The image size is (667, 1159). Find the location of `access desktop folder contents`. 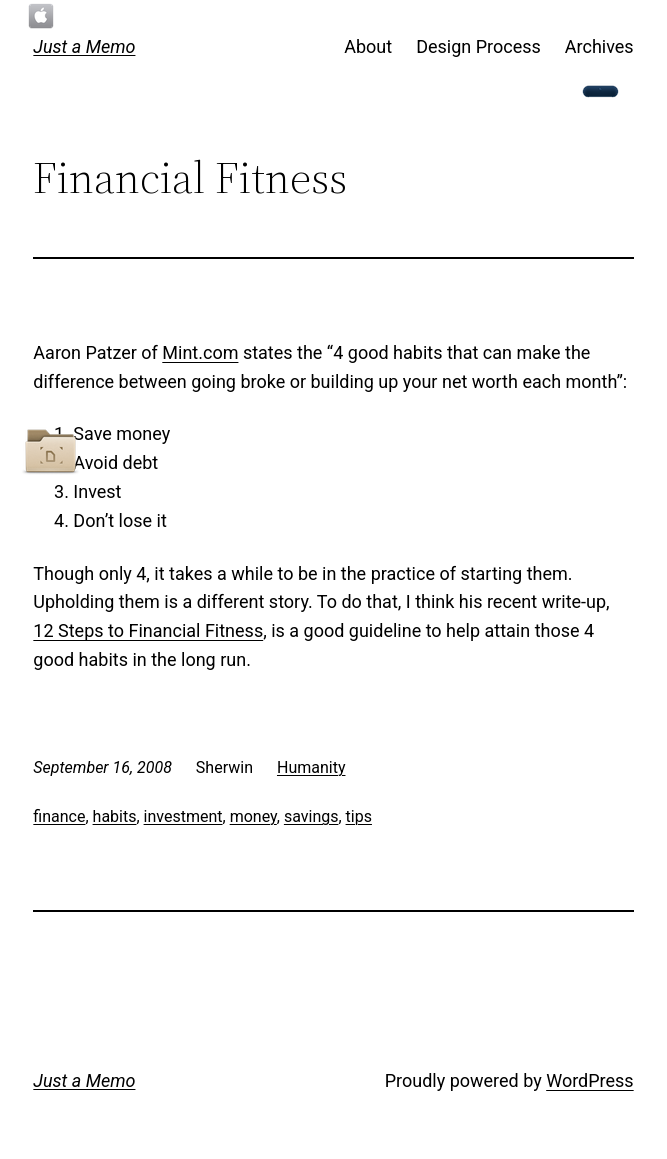

access desktop folder contents is located at coordinates (50, 453).